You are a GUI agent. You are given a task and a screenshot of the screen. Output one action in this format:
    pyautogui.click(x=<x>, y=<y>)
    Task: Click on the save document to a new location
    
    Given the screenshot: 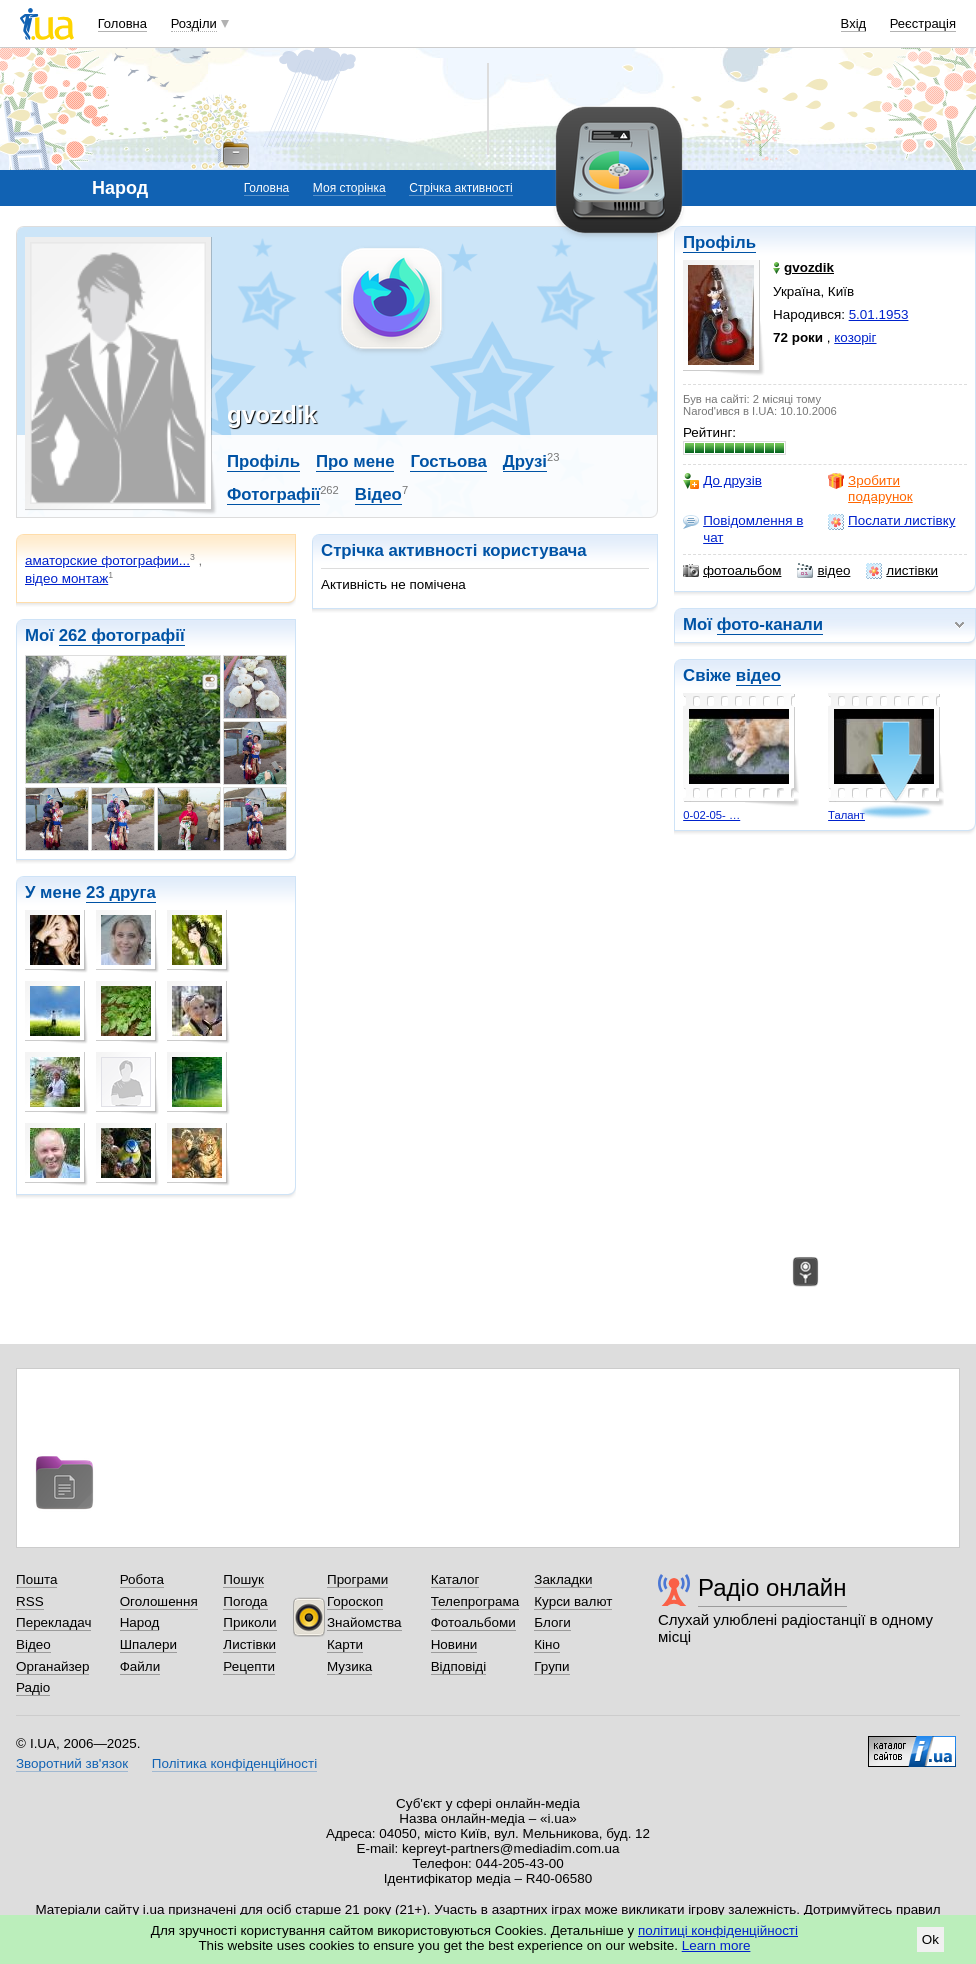 What is the action you would take?
    pyautogui.click(x=896, y=764)
    